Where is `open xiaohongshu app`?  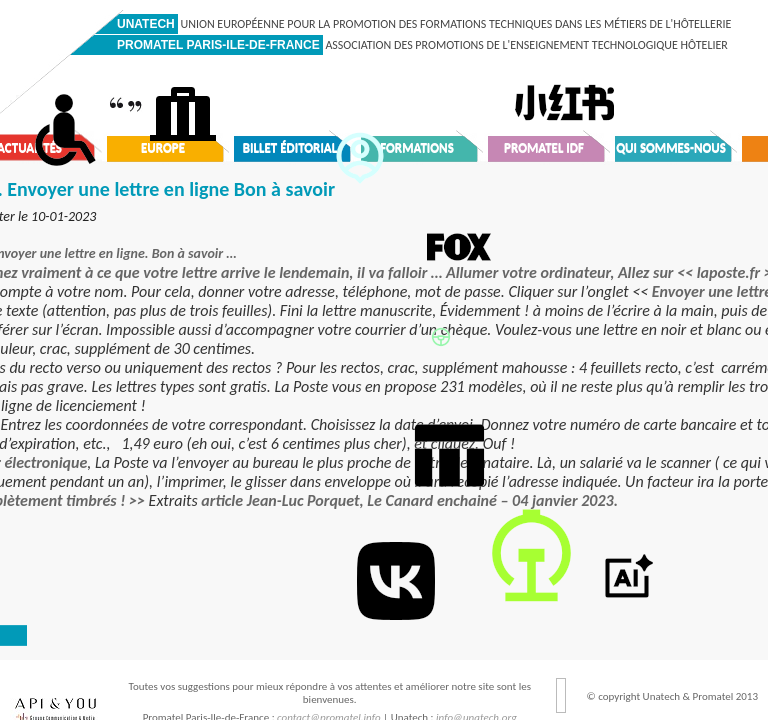 open xiaohongshu app is located at coordinates (564, 102).